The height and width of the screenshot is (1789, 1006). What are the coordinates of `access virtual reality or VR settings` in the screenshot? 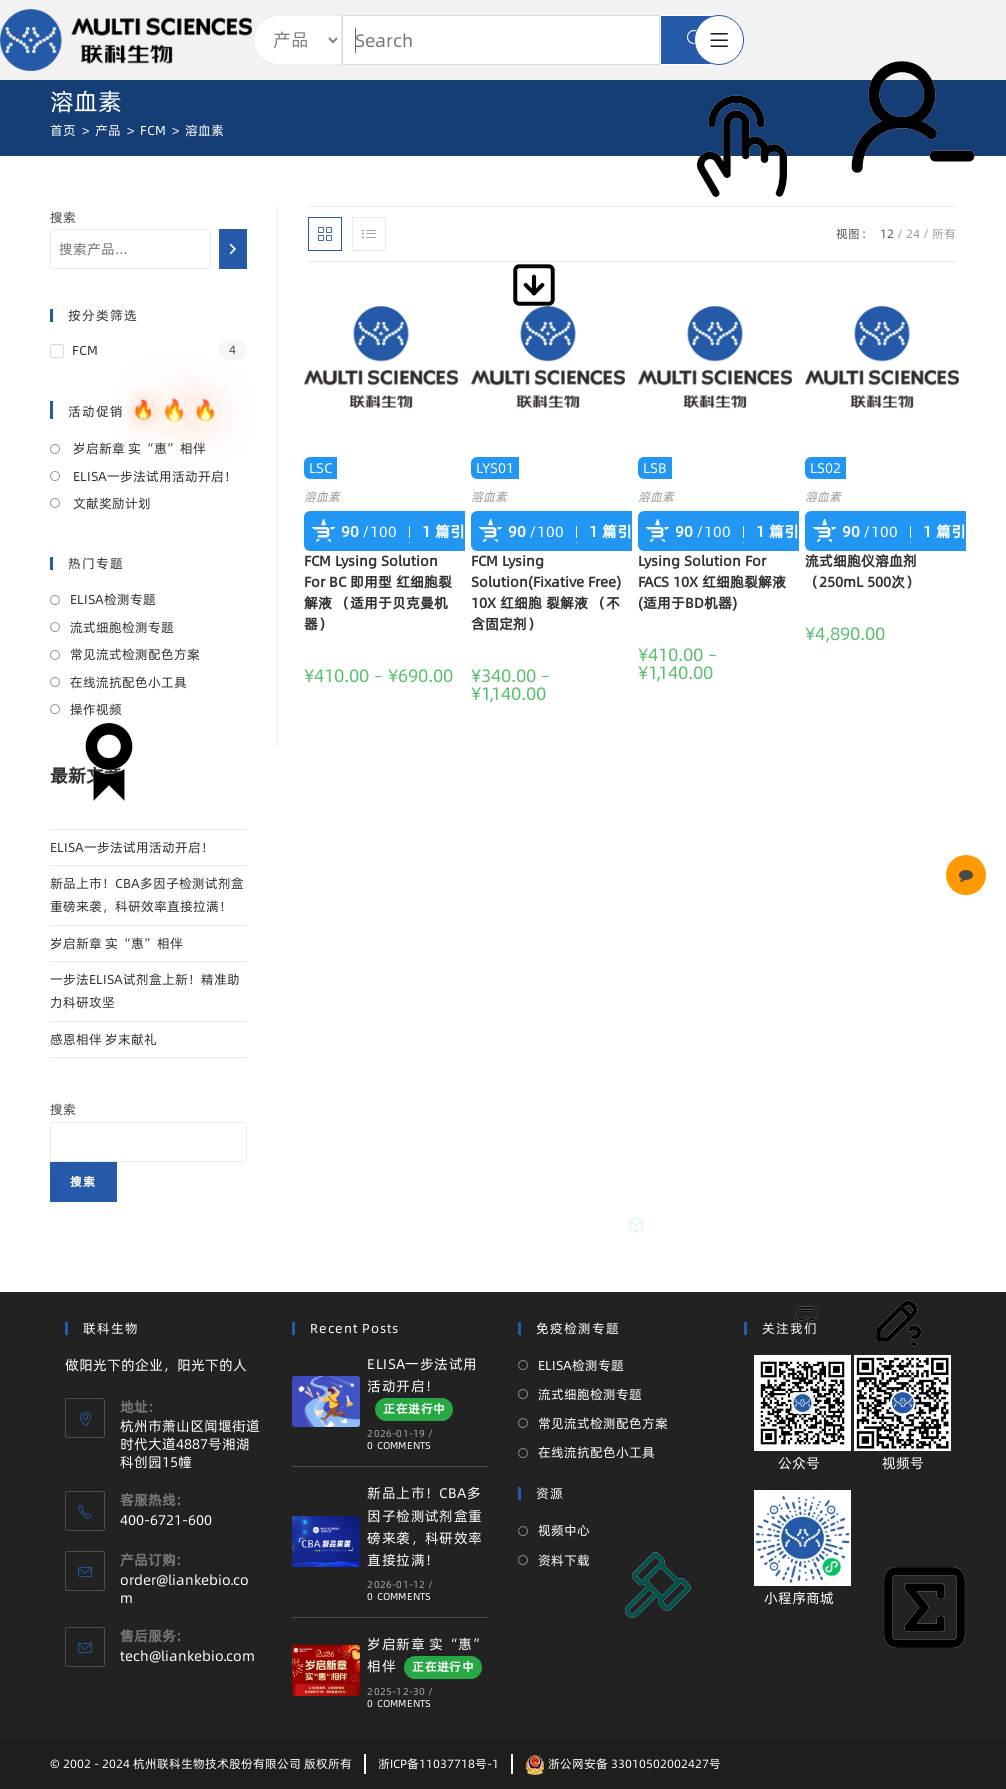 It's located at (806, 1313).